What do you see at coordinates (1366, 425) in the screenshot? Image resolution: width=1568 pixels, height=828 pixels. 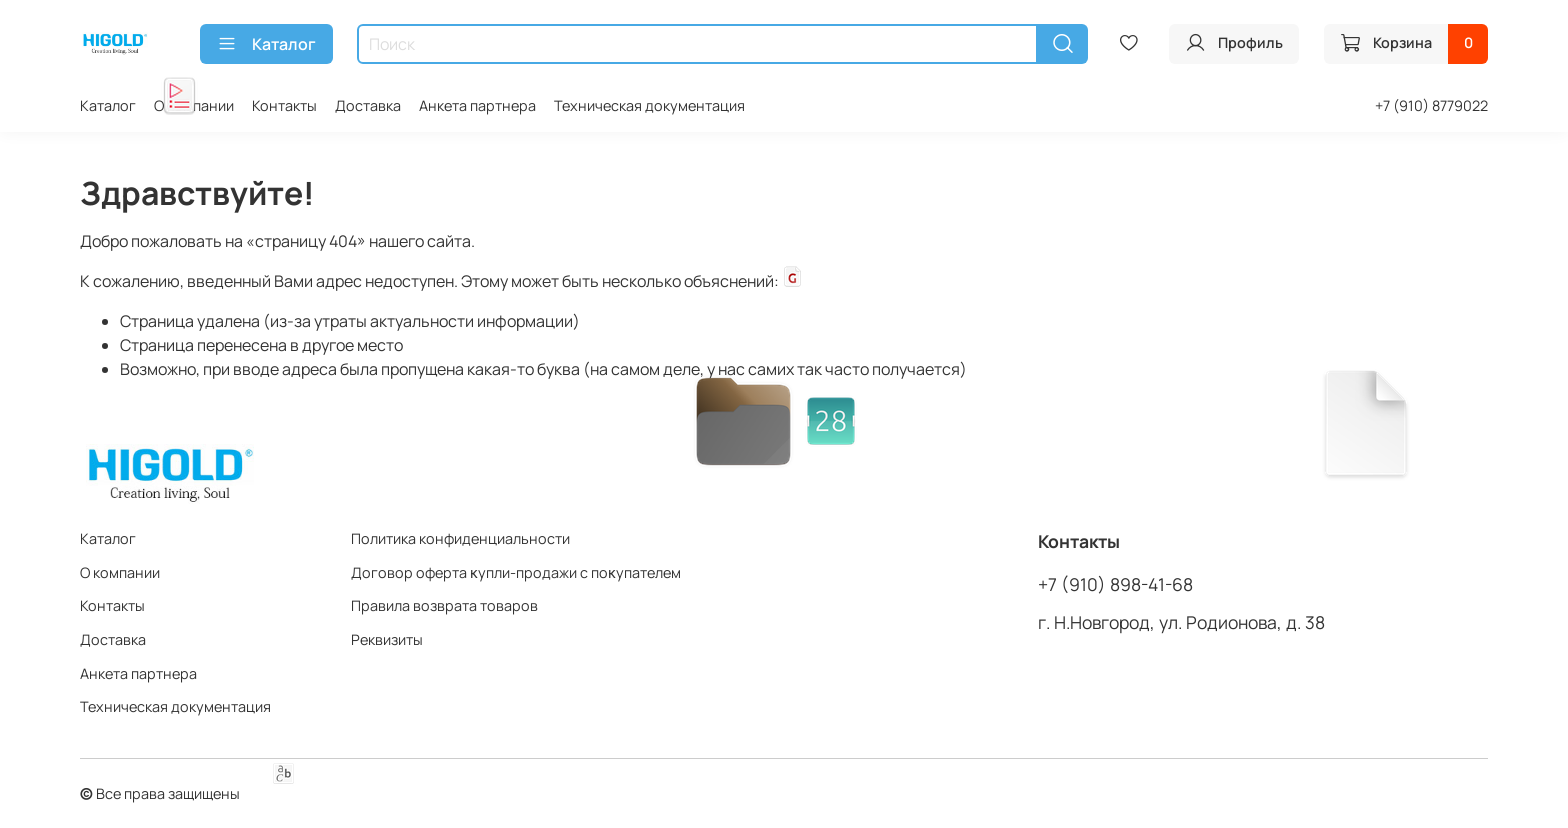 I see `a blank or empty document file` at bounding box center [1366, 425].